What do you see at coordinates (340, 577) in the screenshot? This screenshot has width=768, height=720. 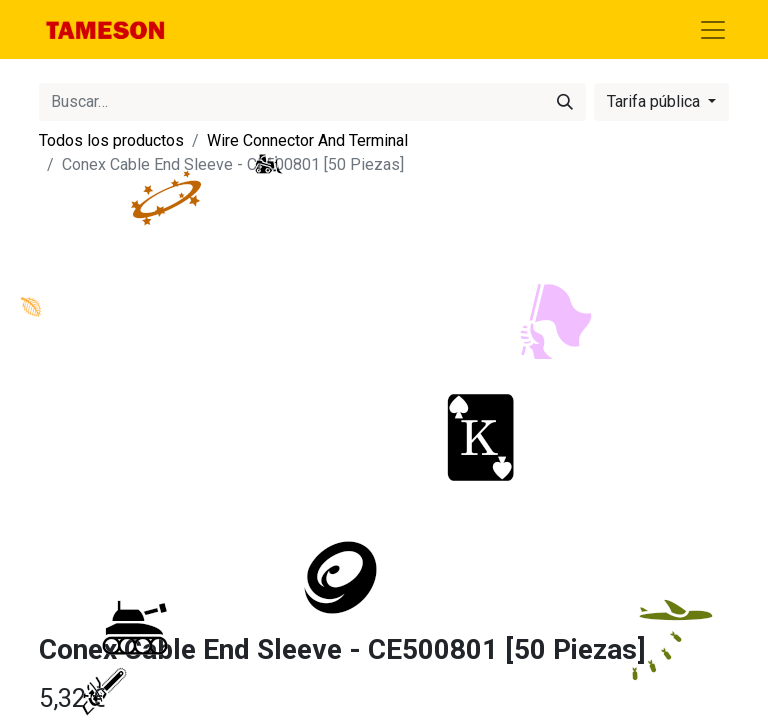 I see `indicates a wind or air-based ability` at bounding box center [340, 577].